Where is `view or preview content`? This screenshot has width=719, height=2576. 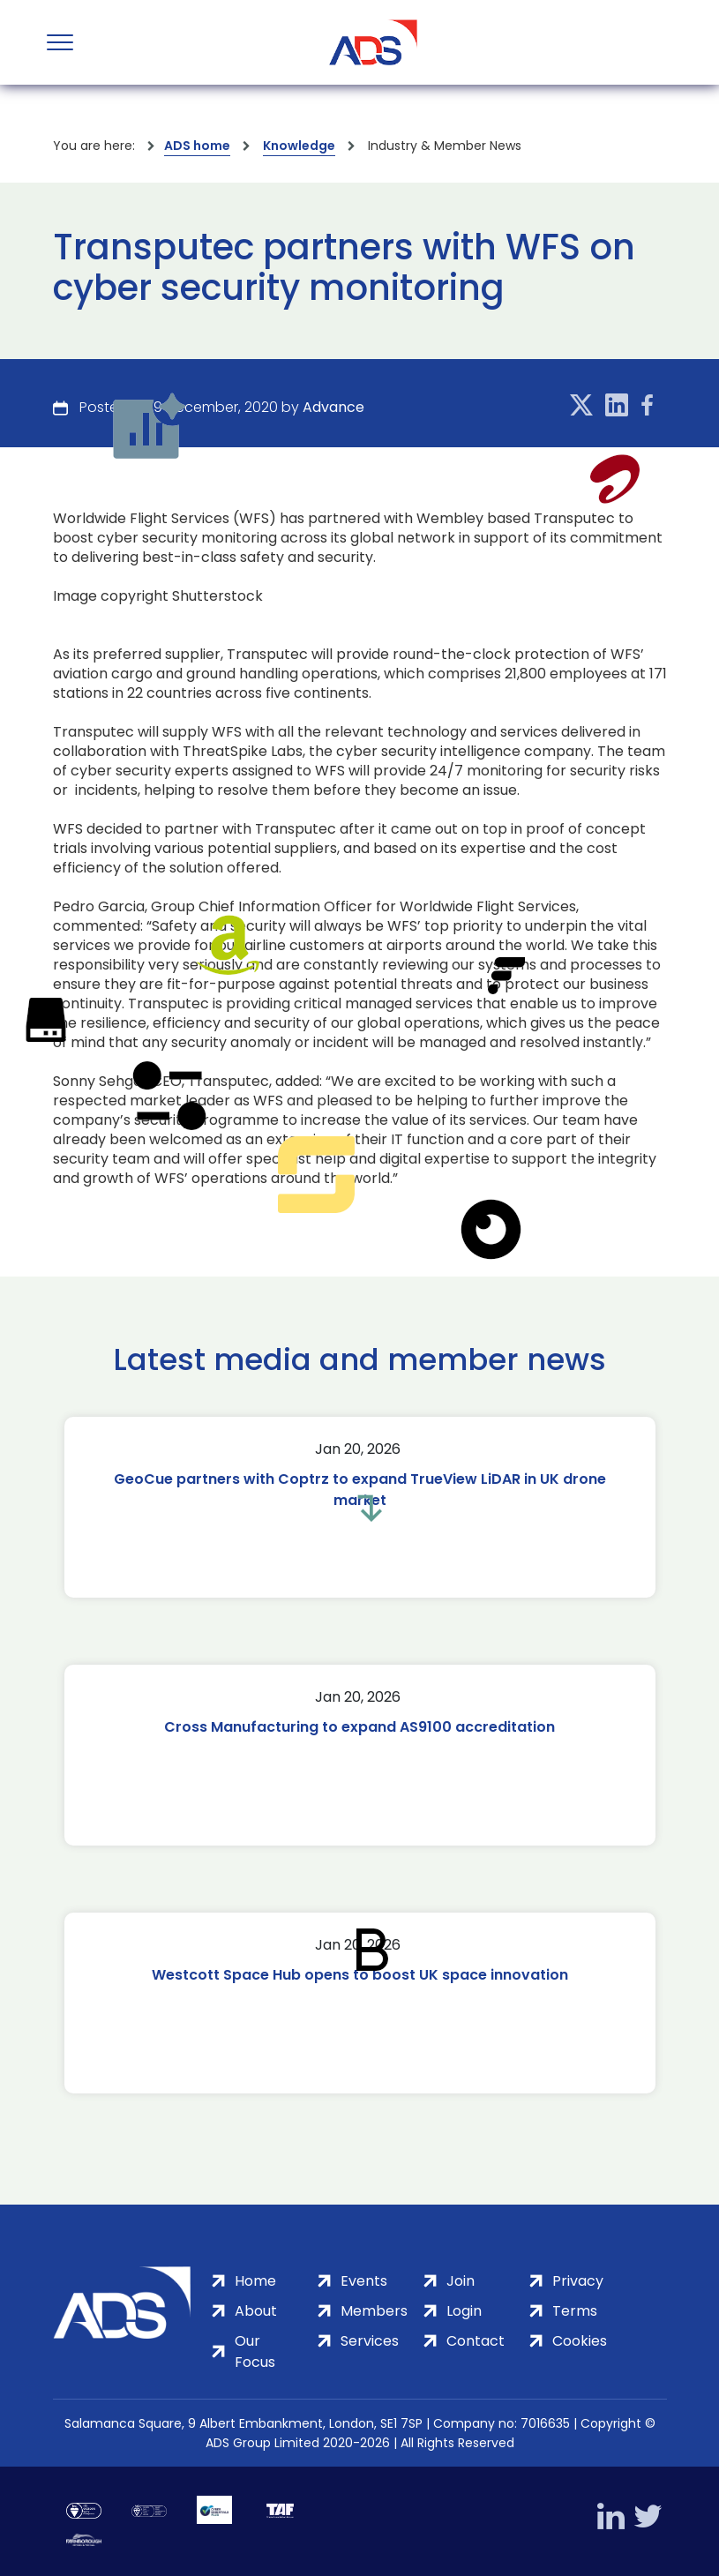 view or preview content is located at coordinates (491, 1229).